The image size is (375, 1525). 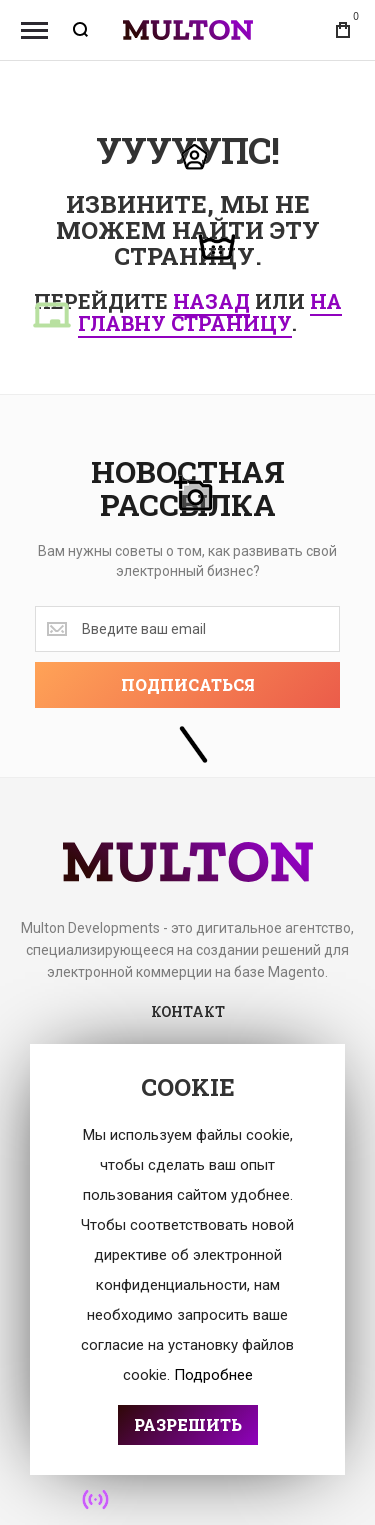 What do you see at coordinates (52, 315) in the screenshot?
I see `access classroom or educational content` at bounding box center [52, 315].